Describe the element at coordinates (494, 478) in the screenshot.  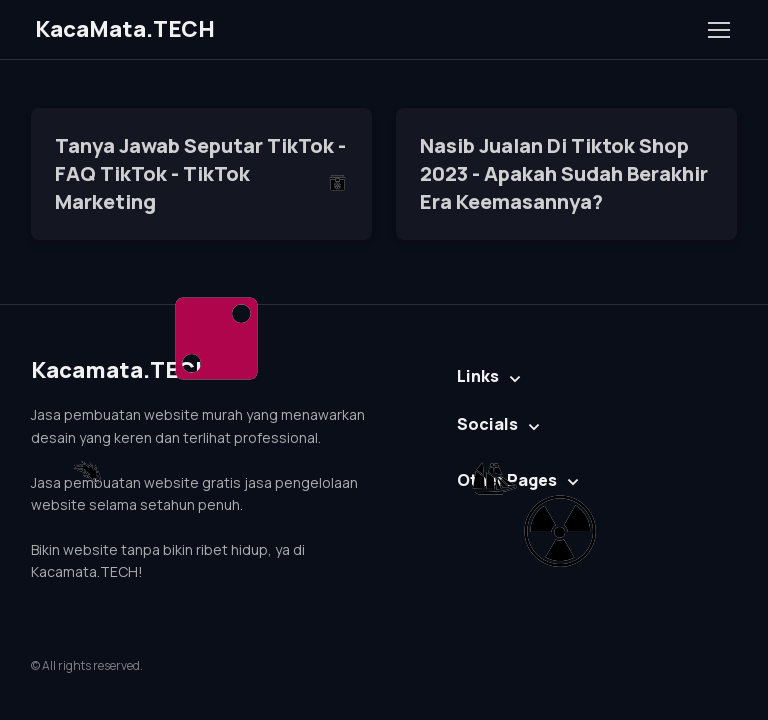
I see `navigate to sailing or boating features` at that location.